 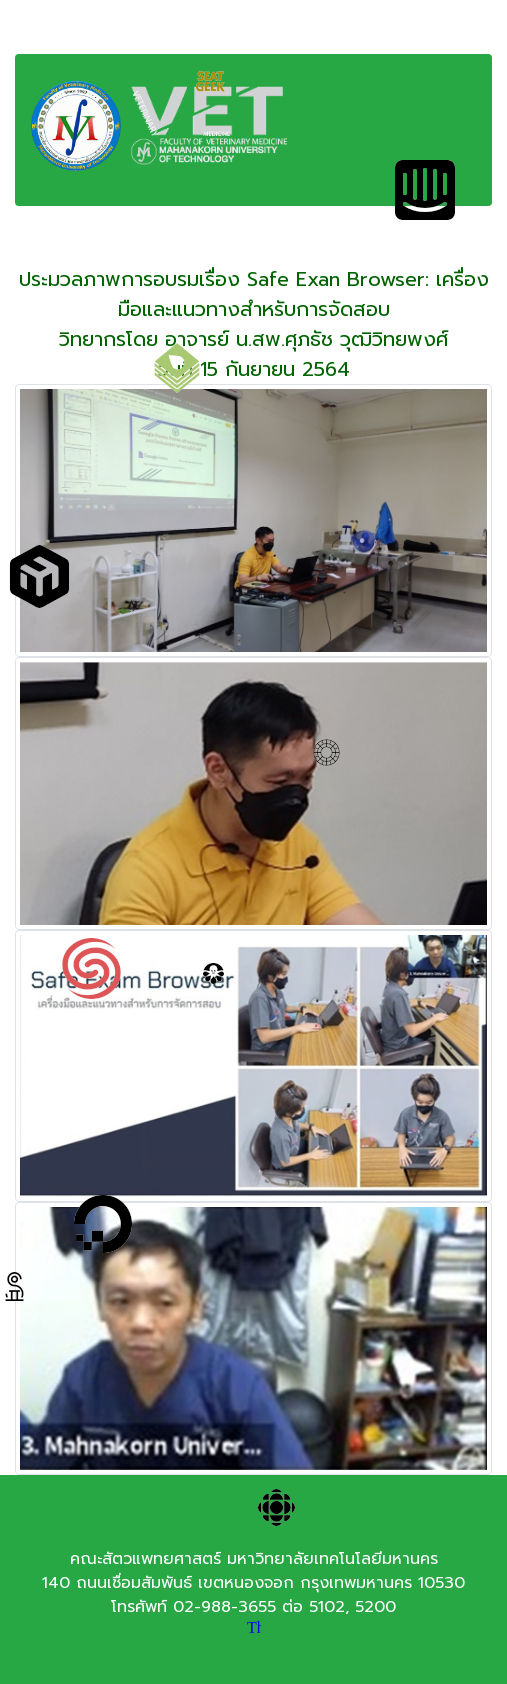 I want to click on open the SeatGeek app, so click(x=210, y=81).